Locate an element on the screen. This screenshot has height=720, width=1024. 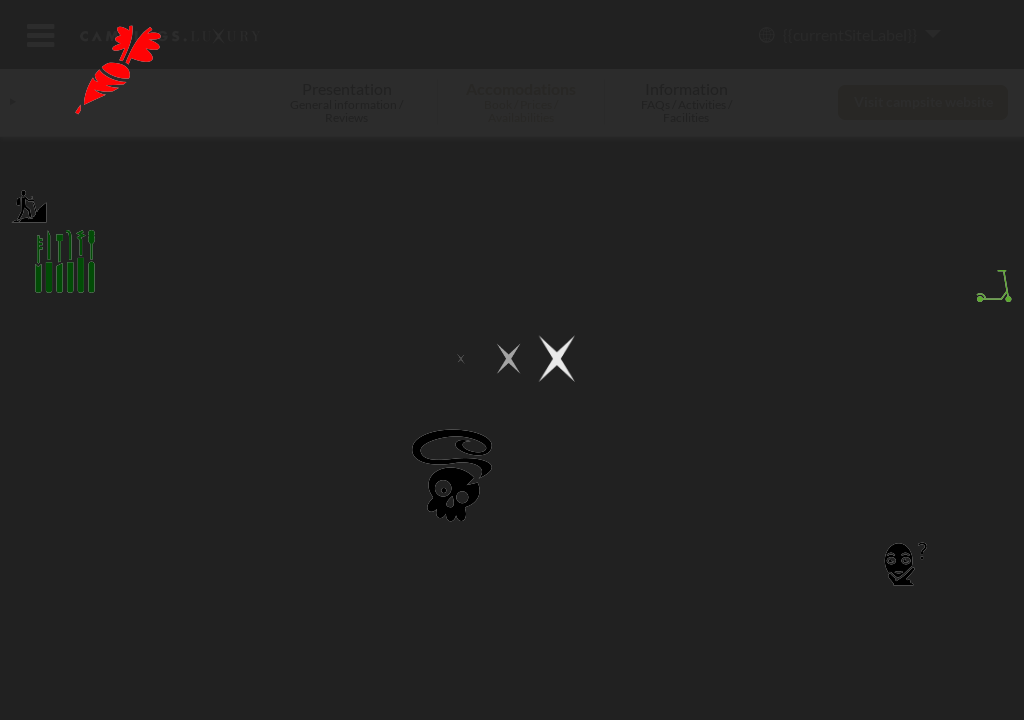
explore hiking trails nearby is located at coordinates (29, 205).